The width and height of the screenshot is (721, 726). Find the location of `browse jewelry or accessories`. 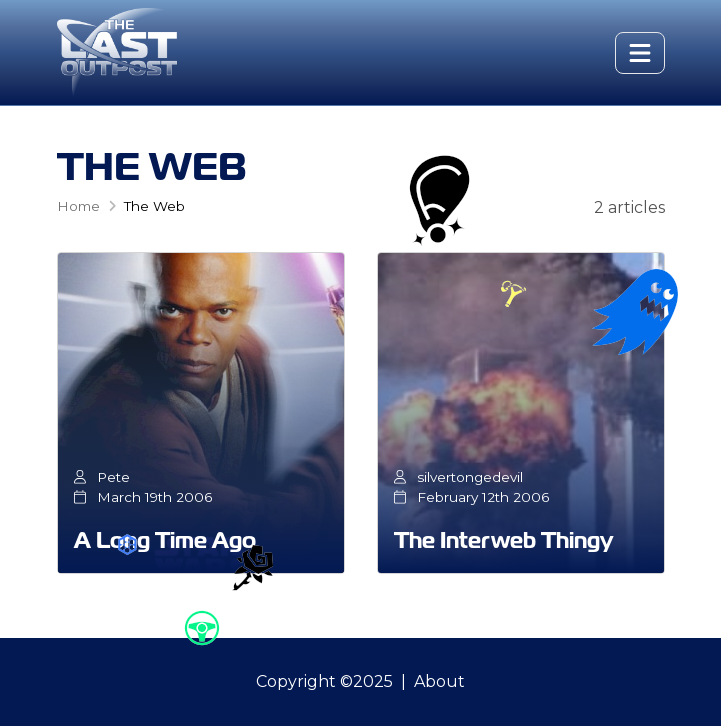

browse jewelry or accessories is located at coordinates (438, 201).